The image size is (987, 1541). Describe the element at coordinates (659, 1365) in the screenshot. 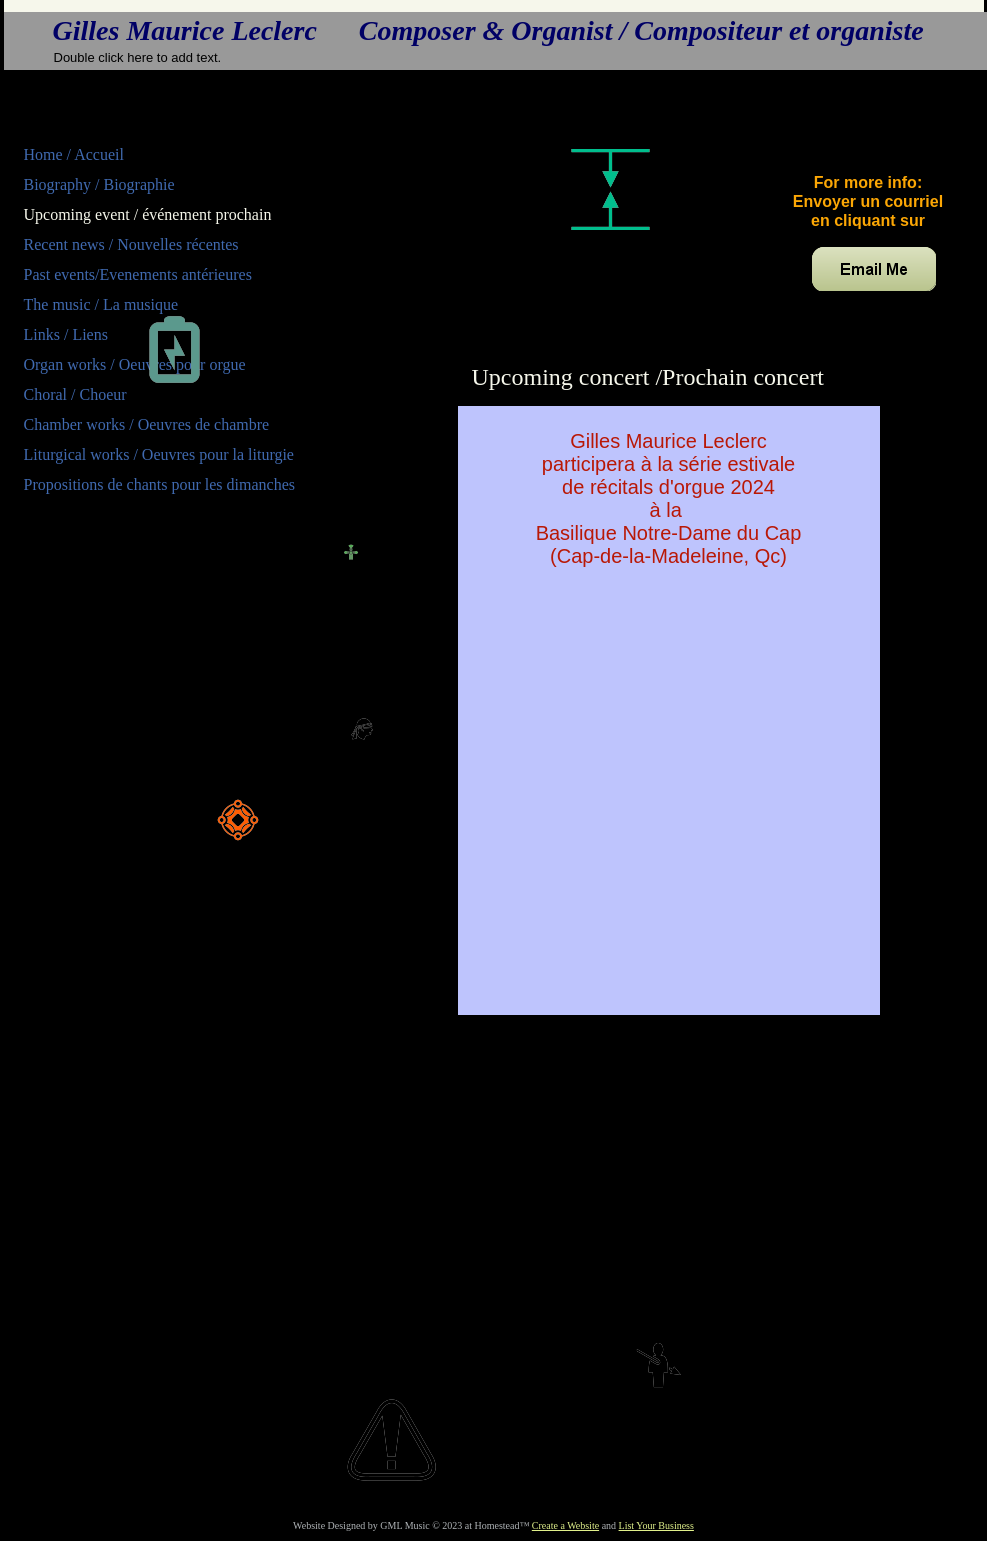

I see `indicates a piercing or stabbing attack in a game` at that location.